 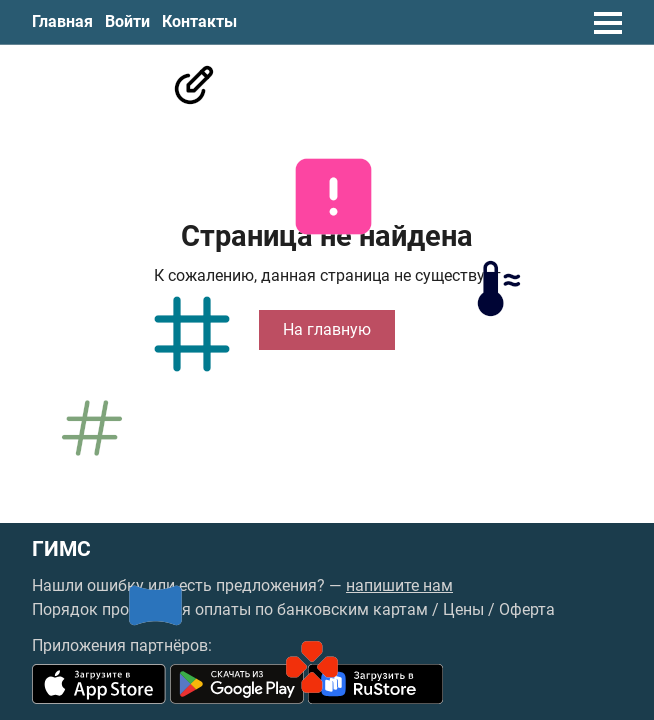 What do you see at coordinates (92, 428) in the screenshot?
I see `view or add hashtags` at bounding box center [92, 428].